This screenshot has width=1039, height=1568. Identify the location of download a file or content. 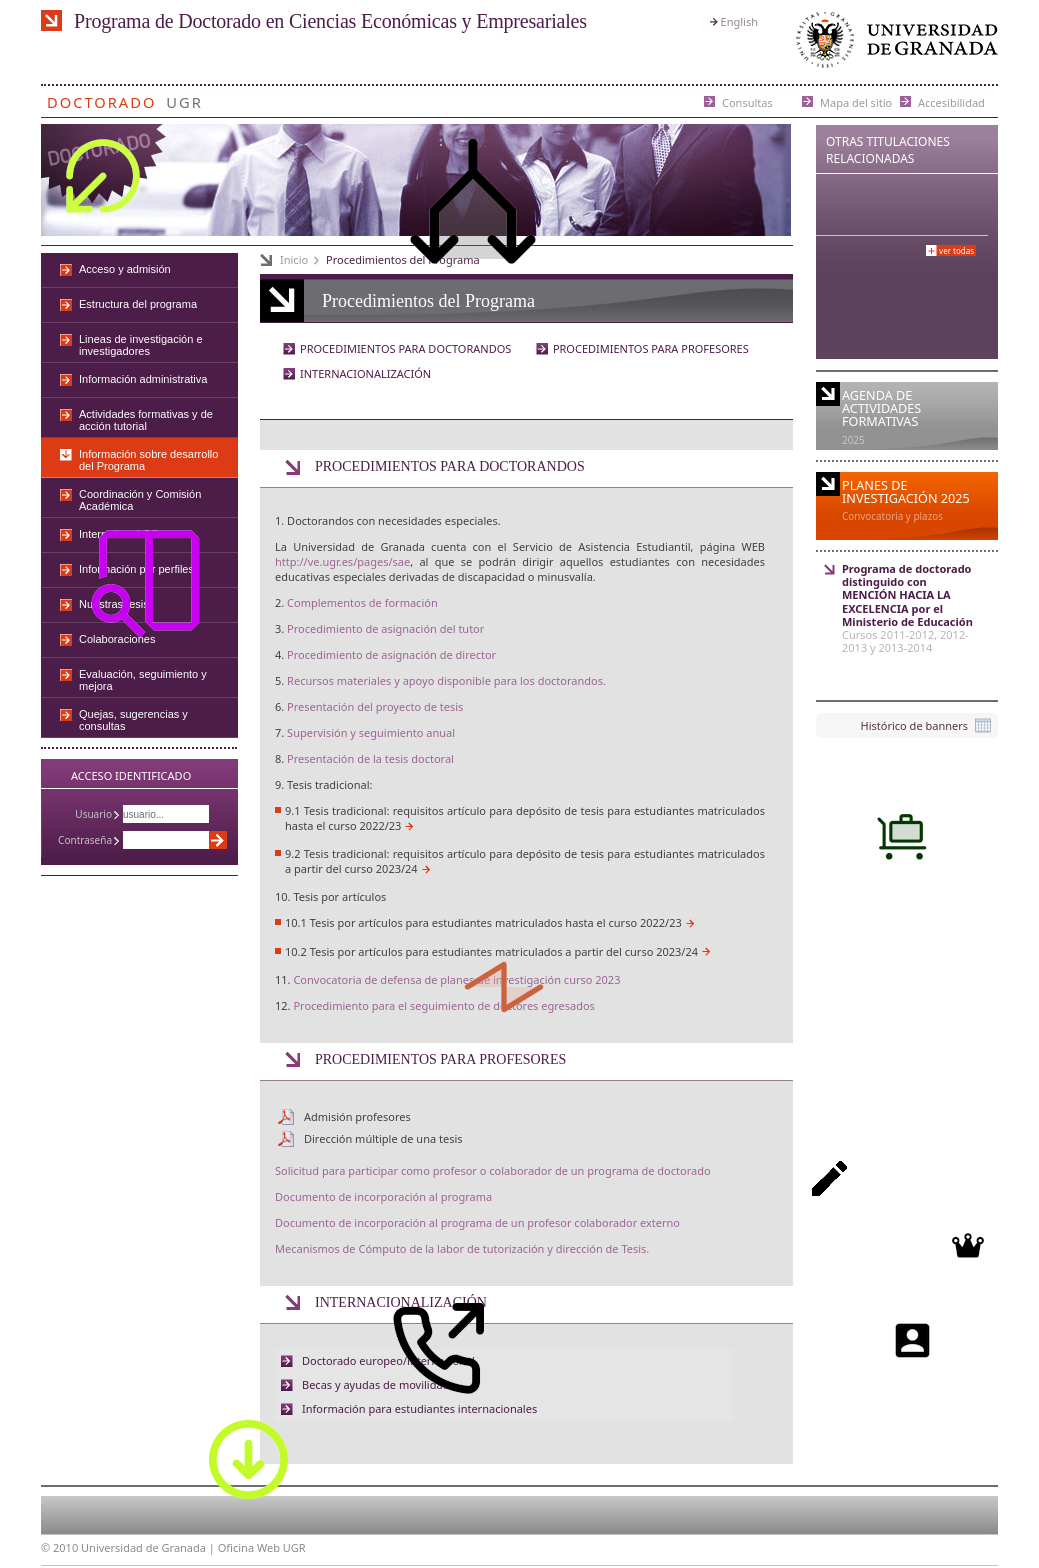
(248, 1459).